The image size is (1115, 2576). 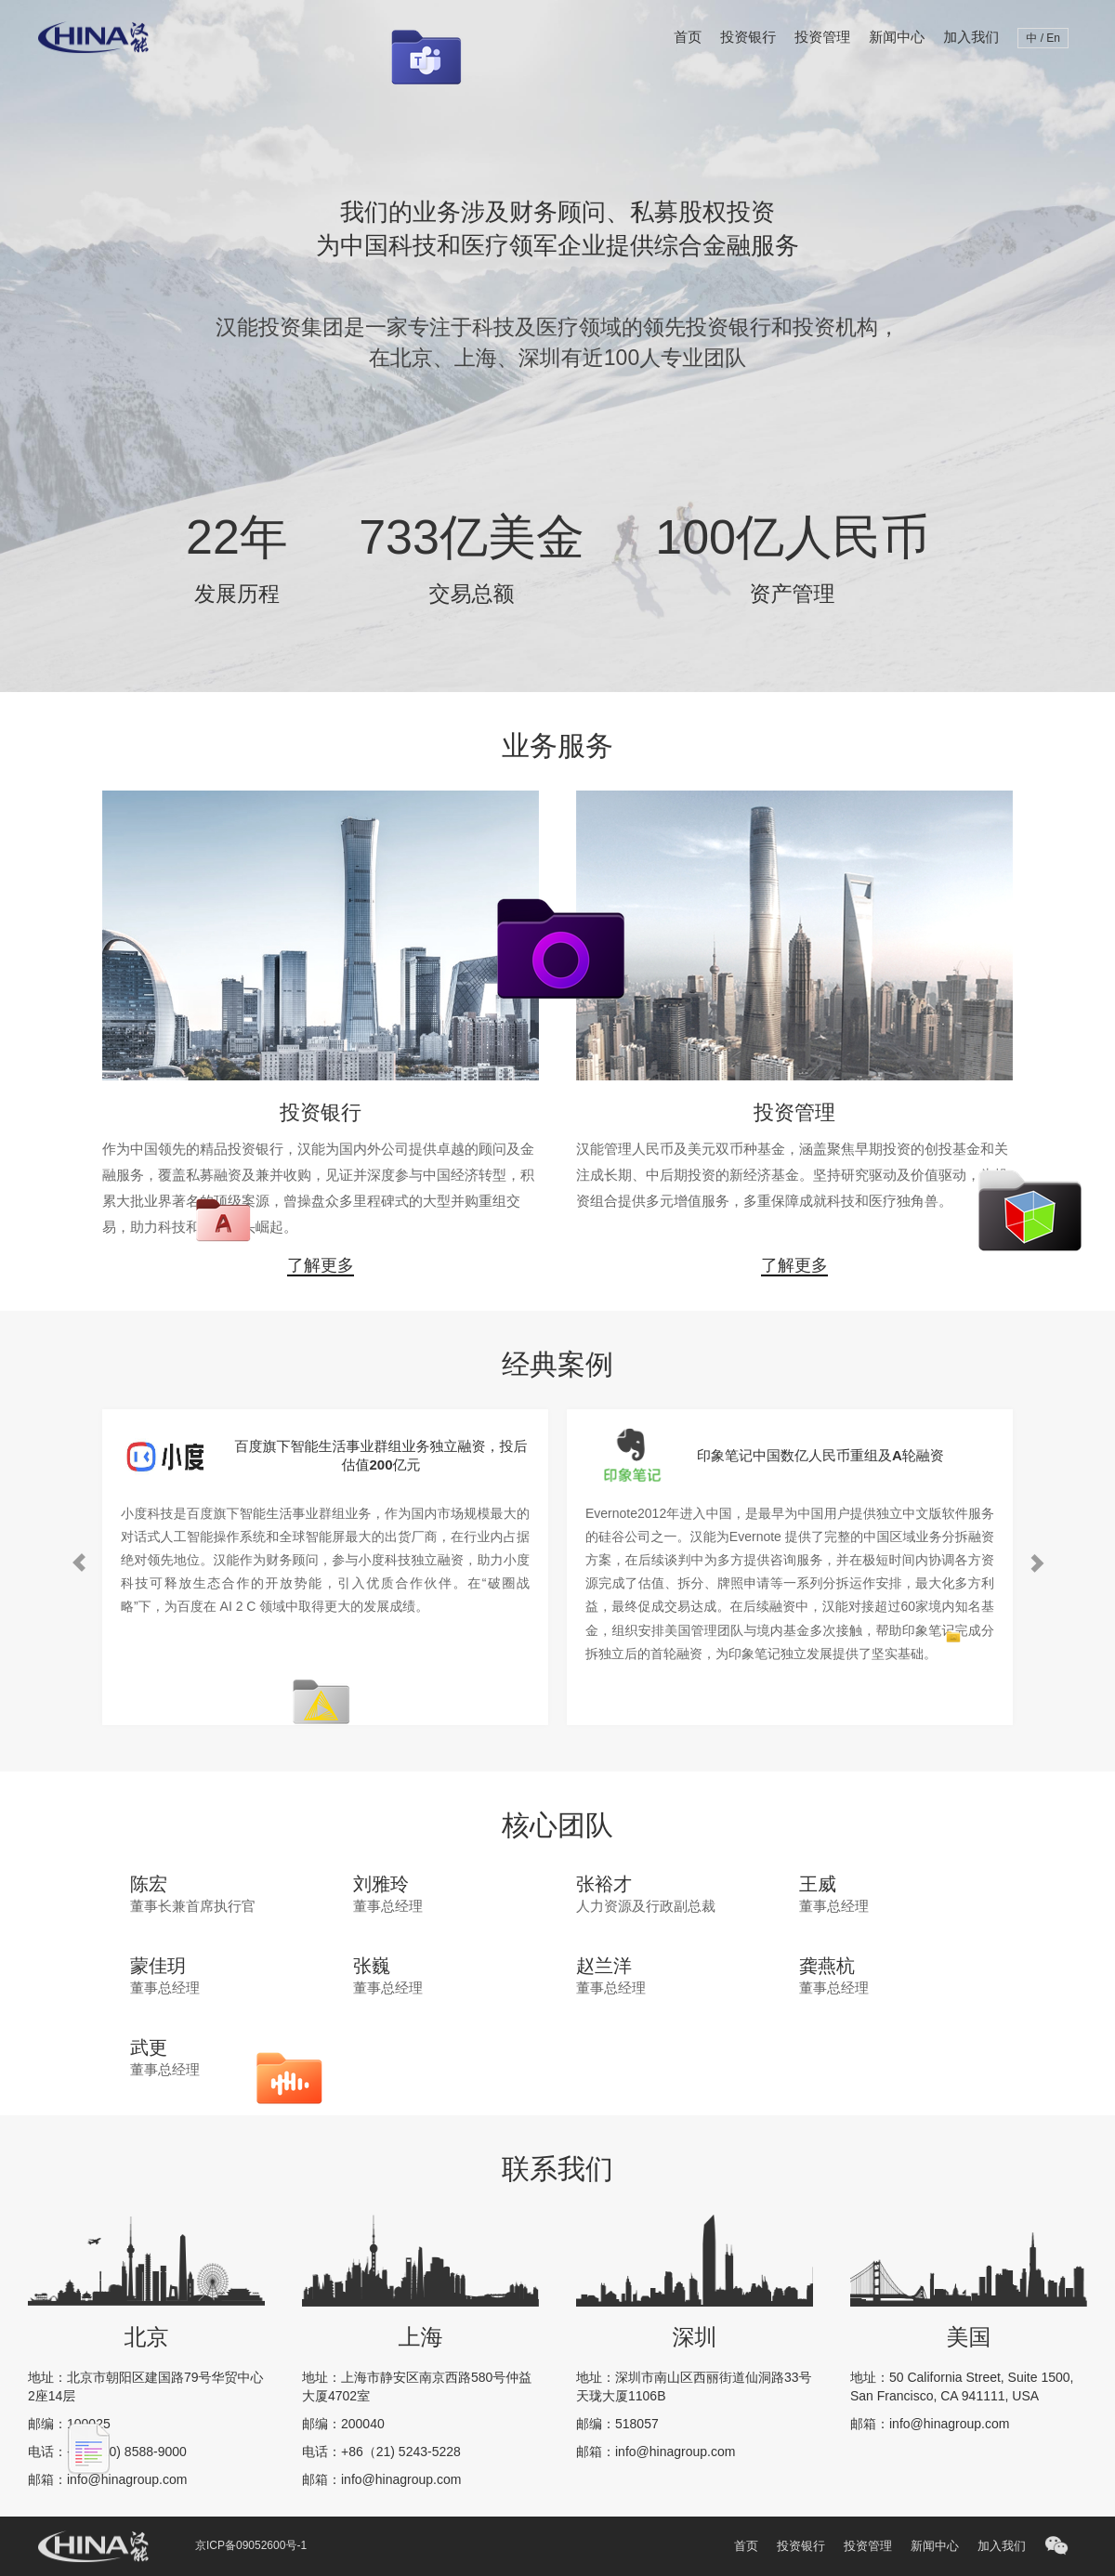 What do you see at coordinates (953, 1637) in the screenshot?
I see `open your images folder` at bounding box center [953, 1637].